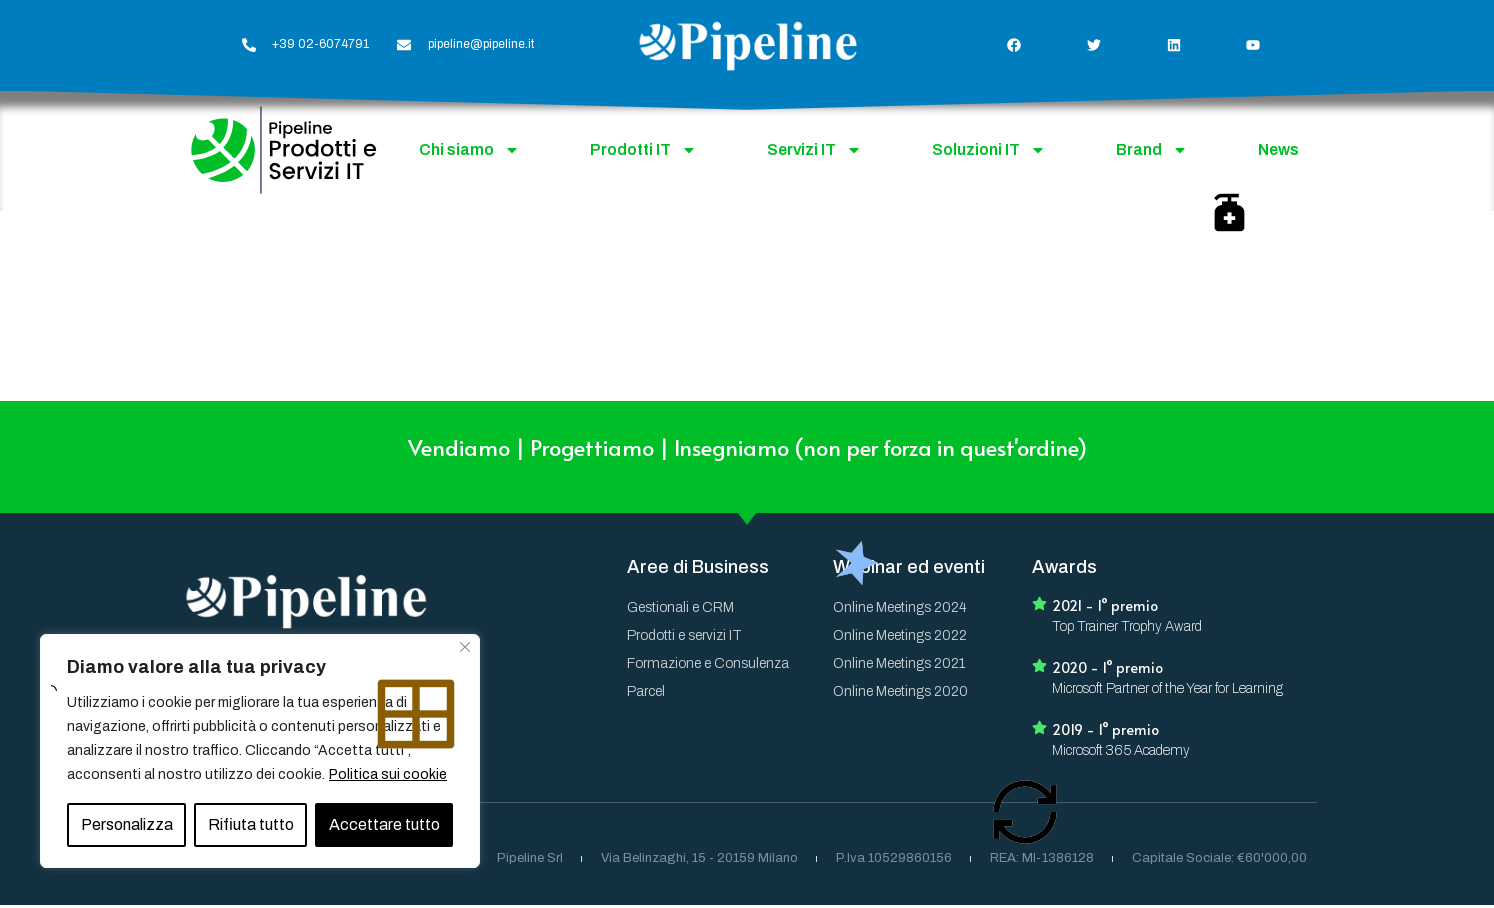 This screenshot has width=1494, height=908. What do you see at coordinates (416, 714) in the screenshot?
I see `switch to grid view layout` at bounding box center [416, 714].